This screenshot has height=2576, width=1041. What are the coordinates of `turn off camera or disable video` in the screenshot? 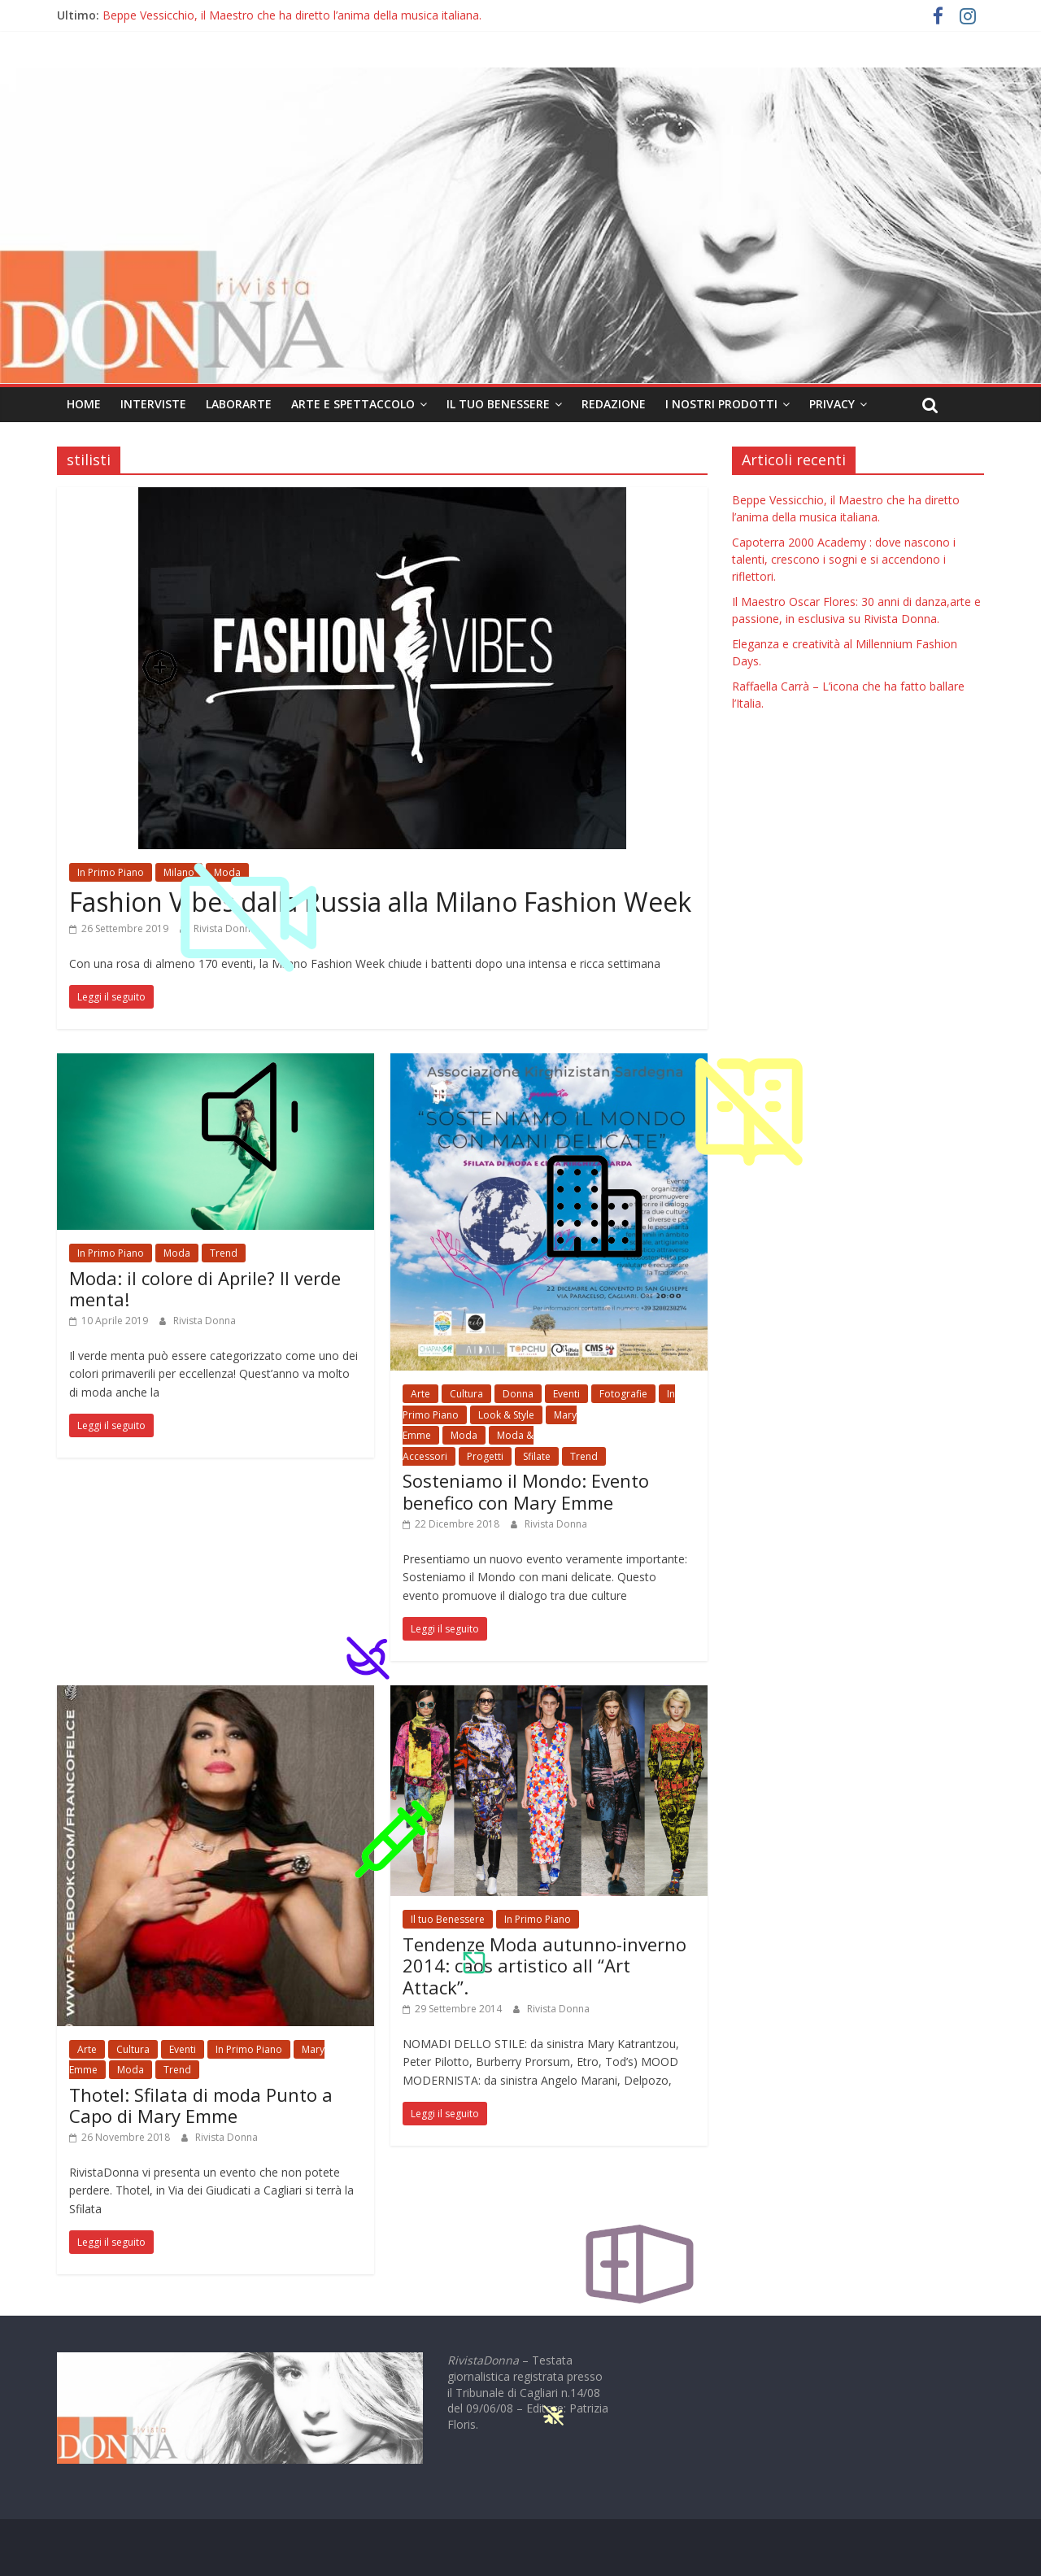 It's located at (244, 918).